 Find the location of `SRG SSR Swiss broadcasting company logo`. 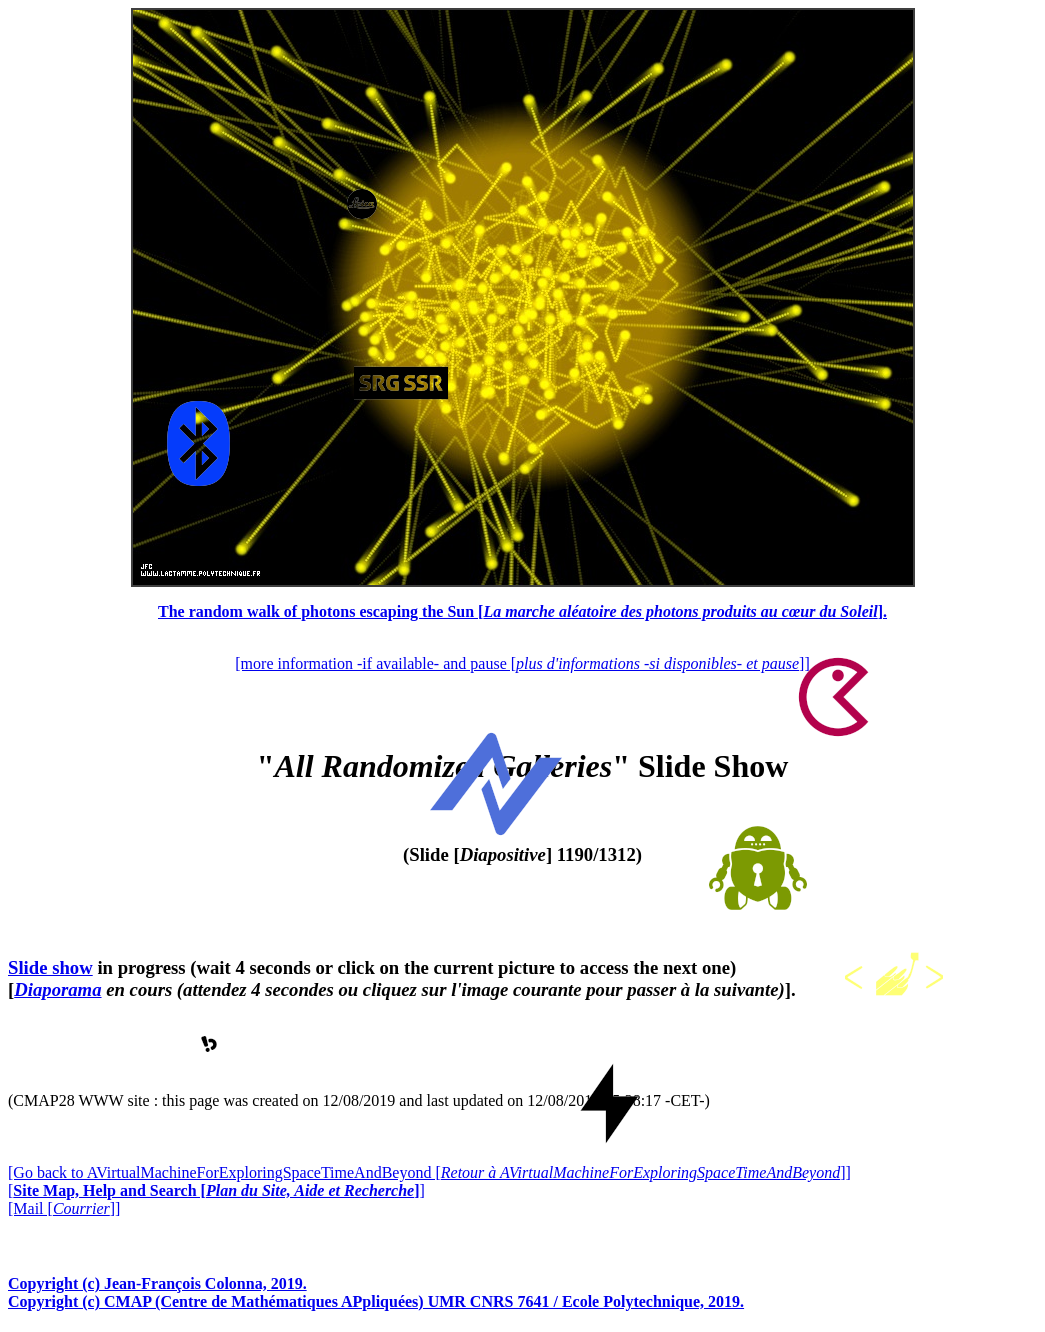

SRG SSR Swiss broadcasting company logo is located at coordinates (401, 383).